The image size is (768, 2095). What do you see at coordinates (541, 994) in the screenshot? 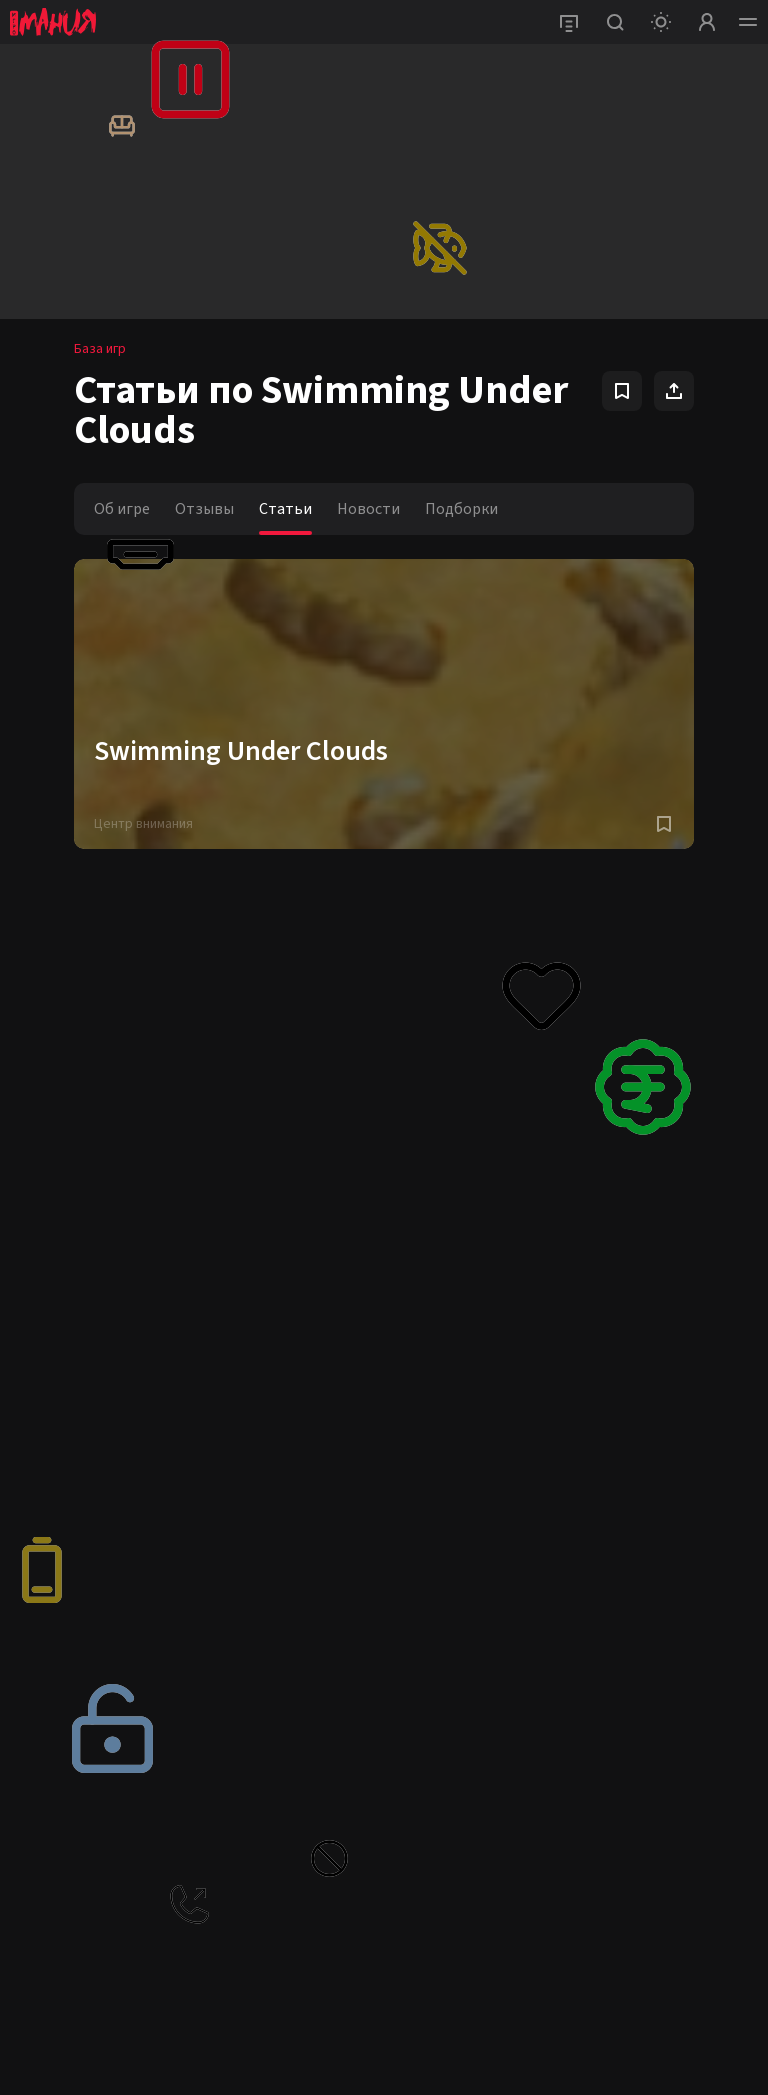
I see `add item to favorites` at bounding box center [541, 994].